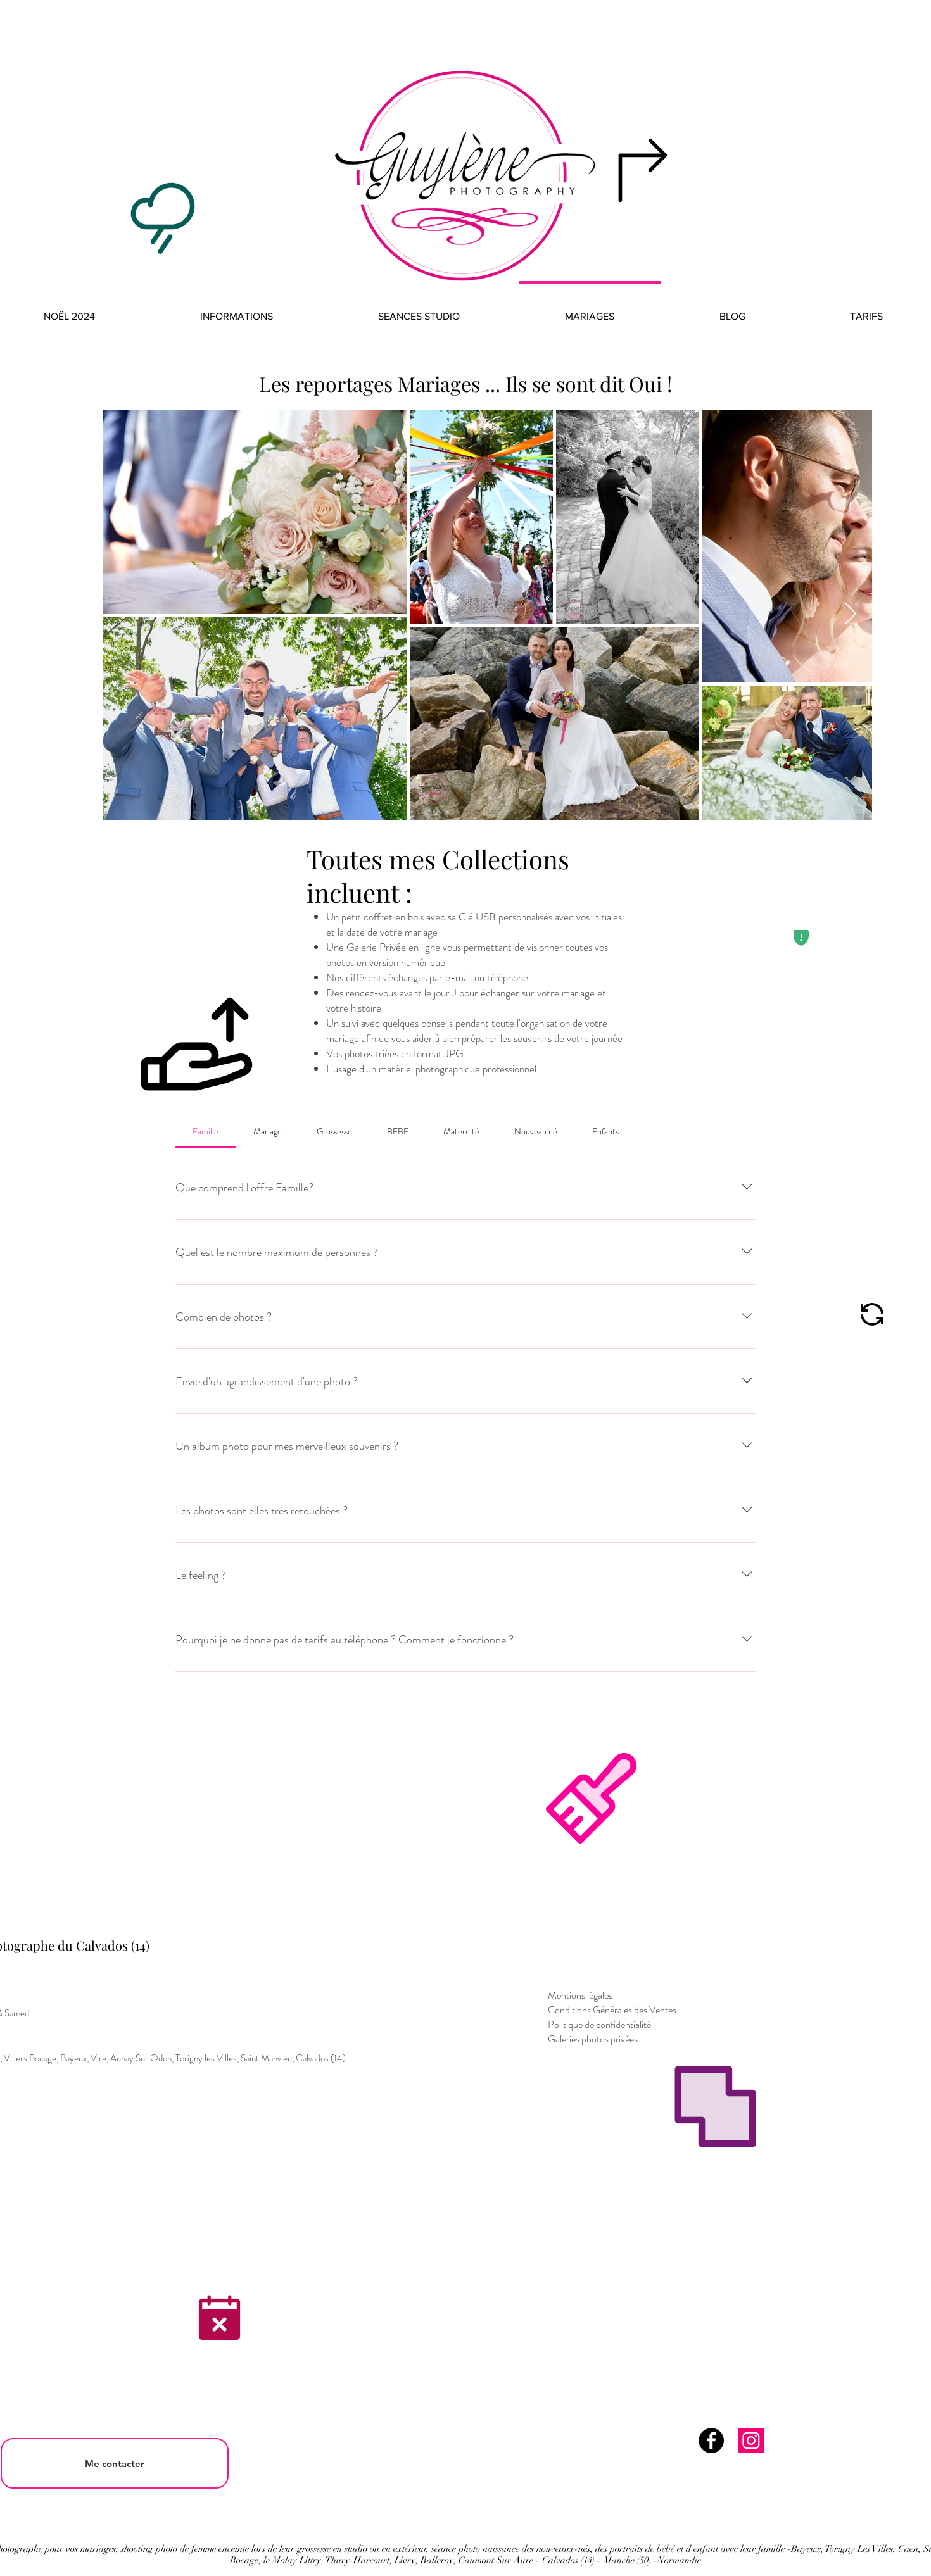 Image resolution: width=931 pixels, height=2576 pixels. I want to click on upload or share from your hand, so click(200, 1050).